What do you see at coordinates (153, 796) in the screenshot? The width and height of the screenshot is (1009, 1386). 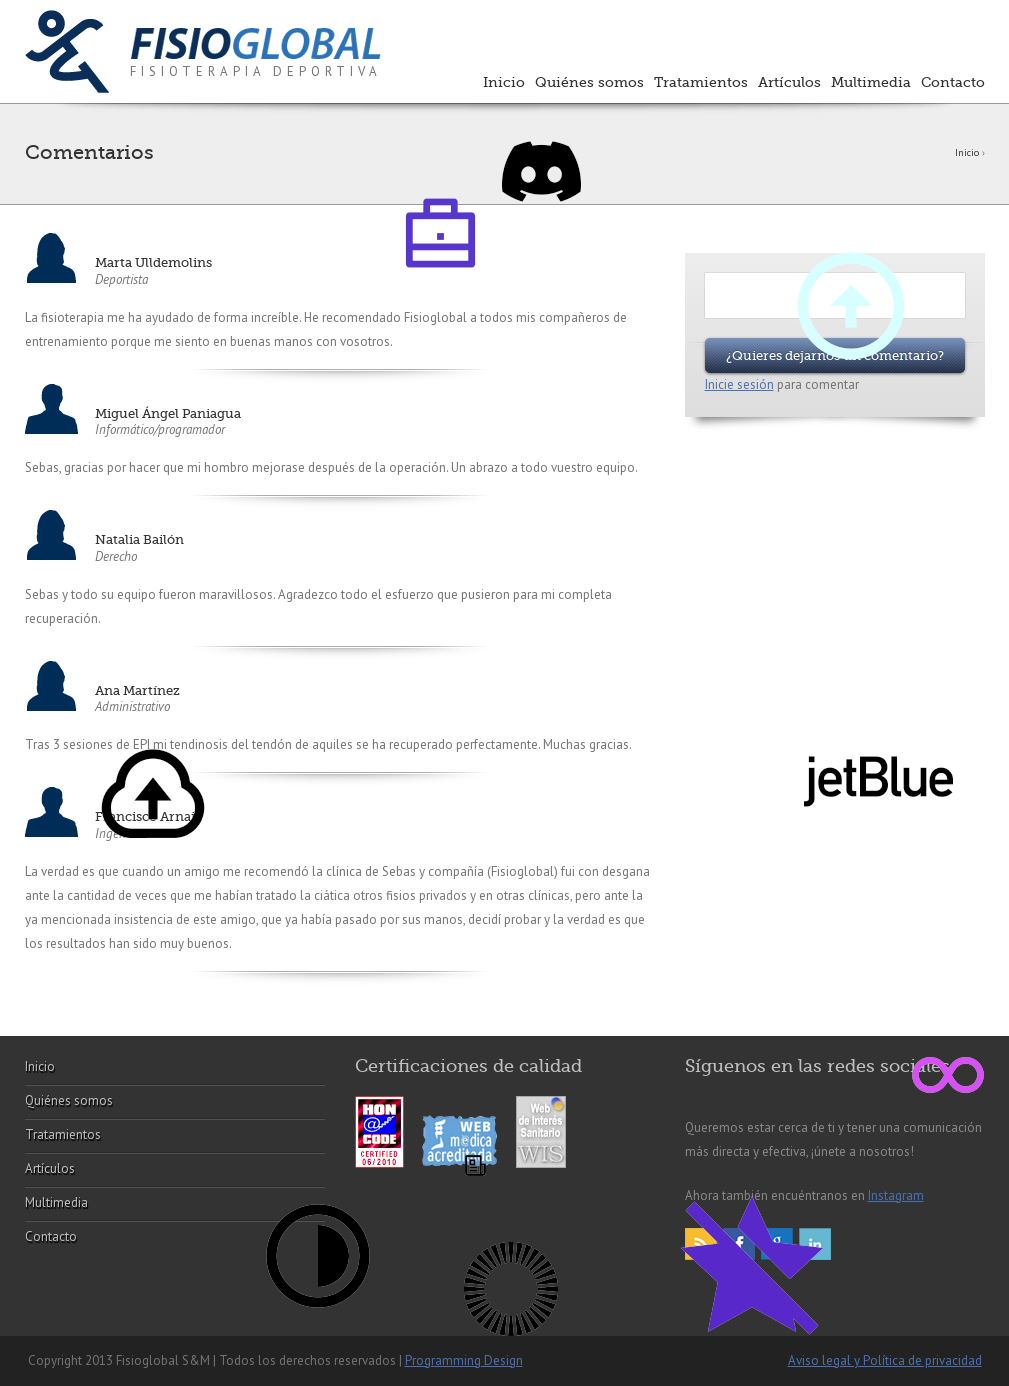 I see `upload file to cloud storage` at bounding box center [153, 796].